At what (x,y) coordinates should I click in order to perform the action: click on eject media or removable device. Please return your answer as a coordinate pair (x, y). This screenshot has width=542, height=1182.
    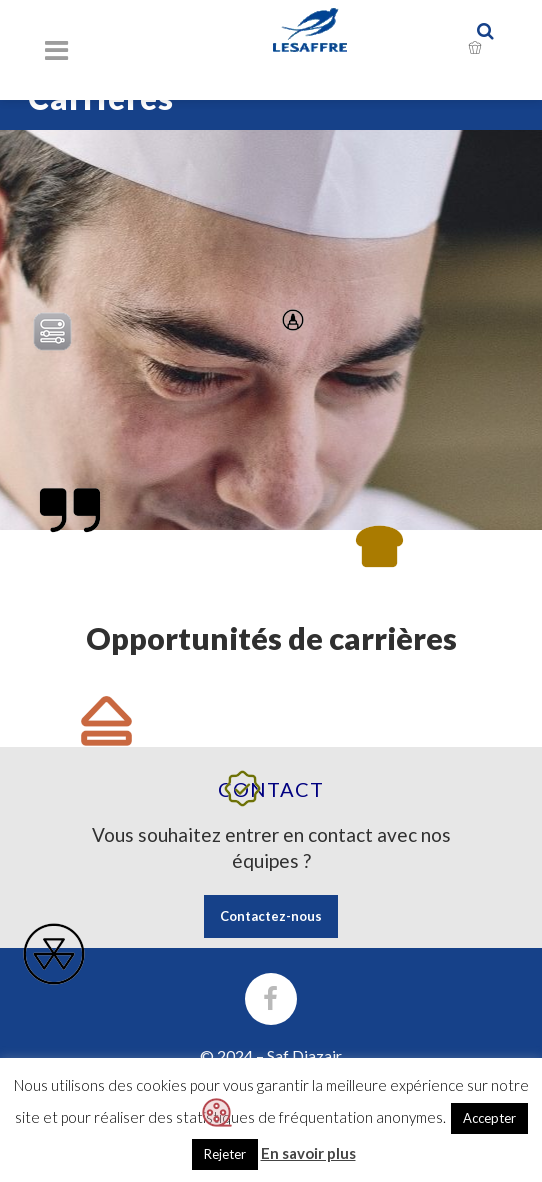
    Looking at the image, I should click on (106, 724).